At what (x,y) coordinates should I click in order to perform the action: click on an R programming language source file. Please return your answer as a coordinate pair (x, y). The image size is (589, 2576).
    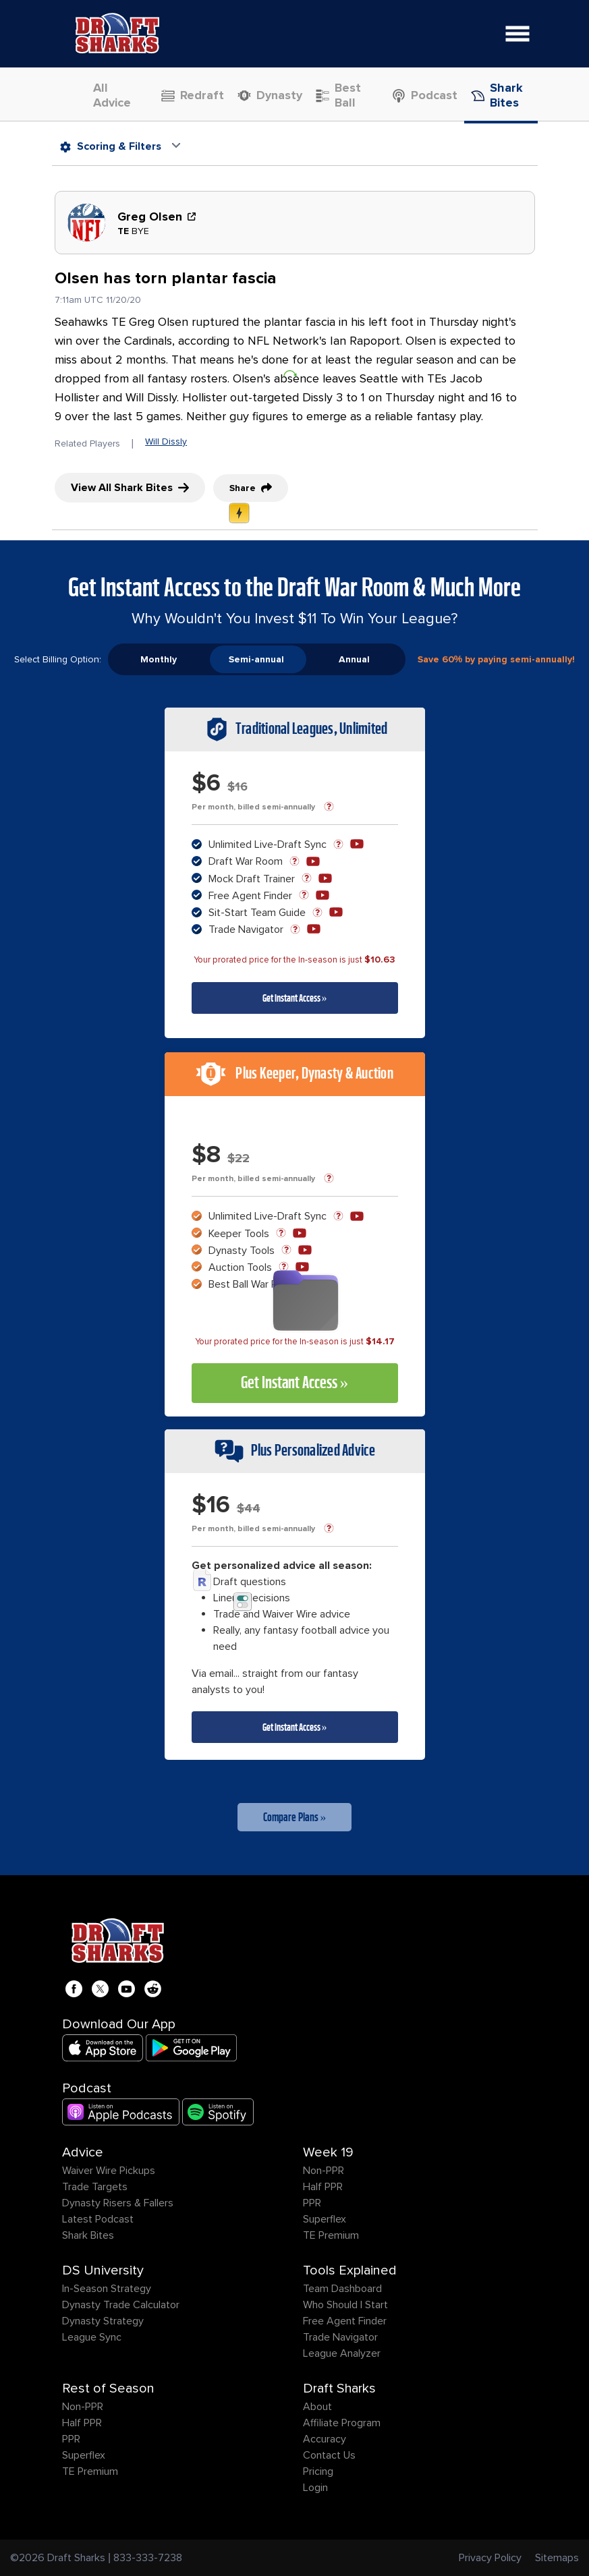
    Looking at the image, I should click on (202, 1580).